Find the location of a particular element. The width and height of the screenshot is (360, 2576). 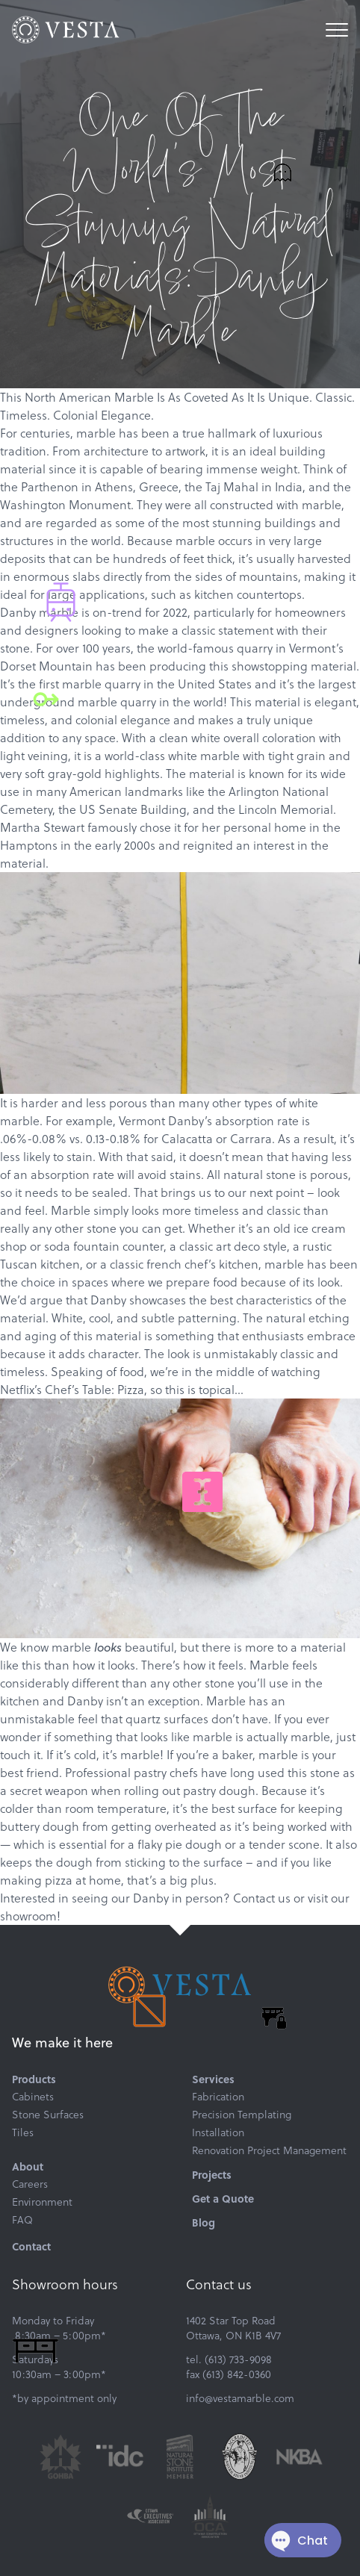

placeholder for missing or unavailable image content is located at coordinates (149, 2011).